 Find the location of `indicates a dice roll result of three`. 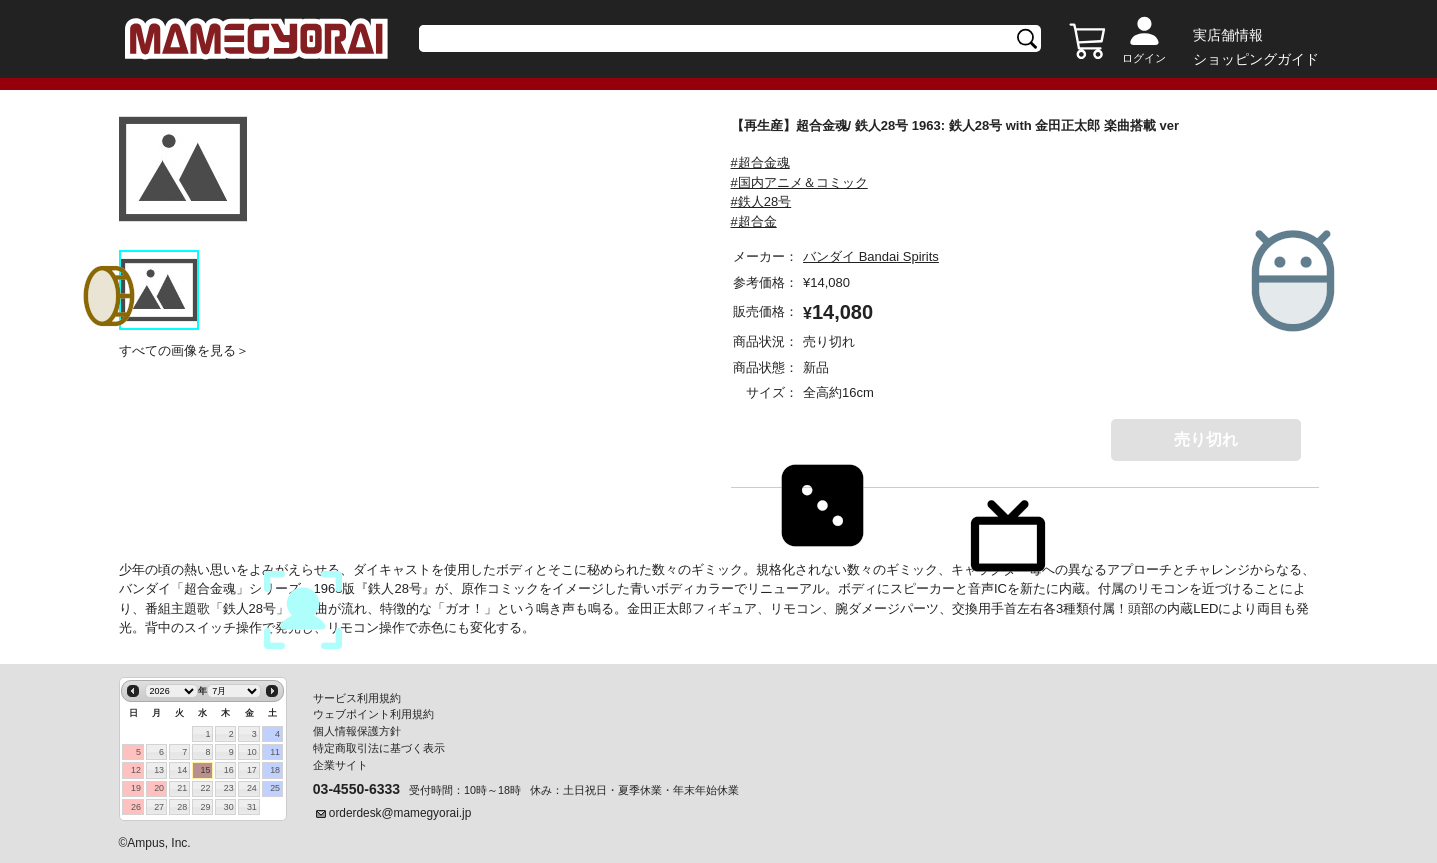

indicates a dice roll result of three is located at coordinates (822, 505).